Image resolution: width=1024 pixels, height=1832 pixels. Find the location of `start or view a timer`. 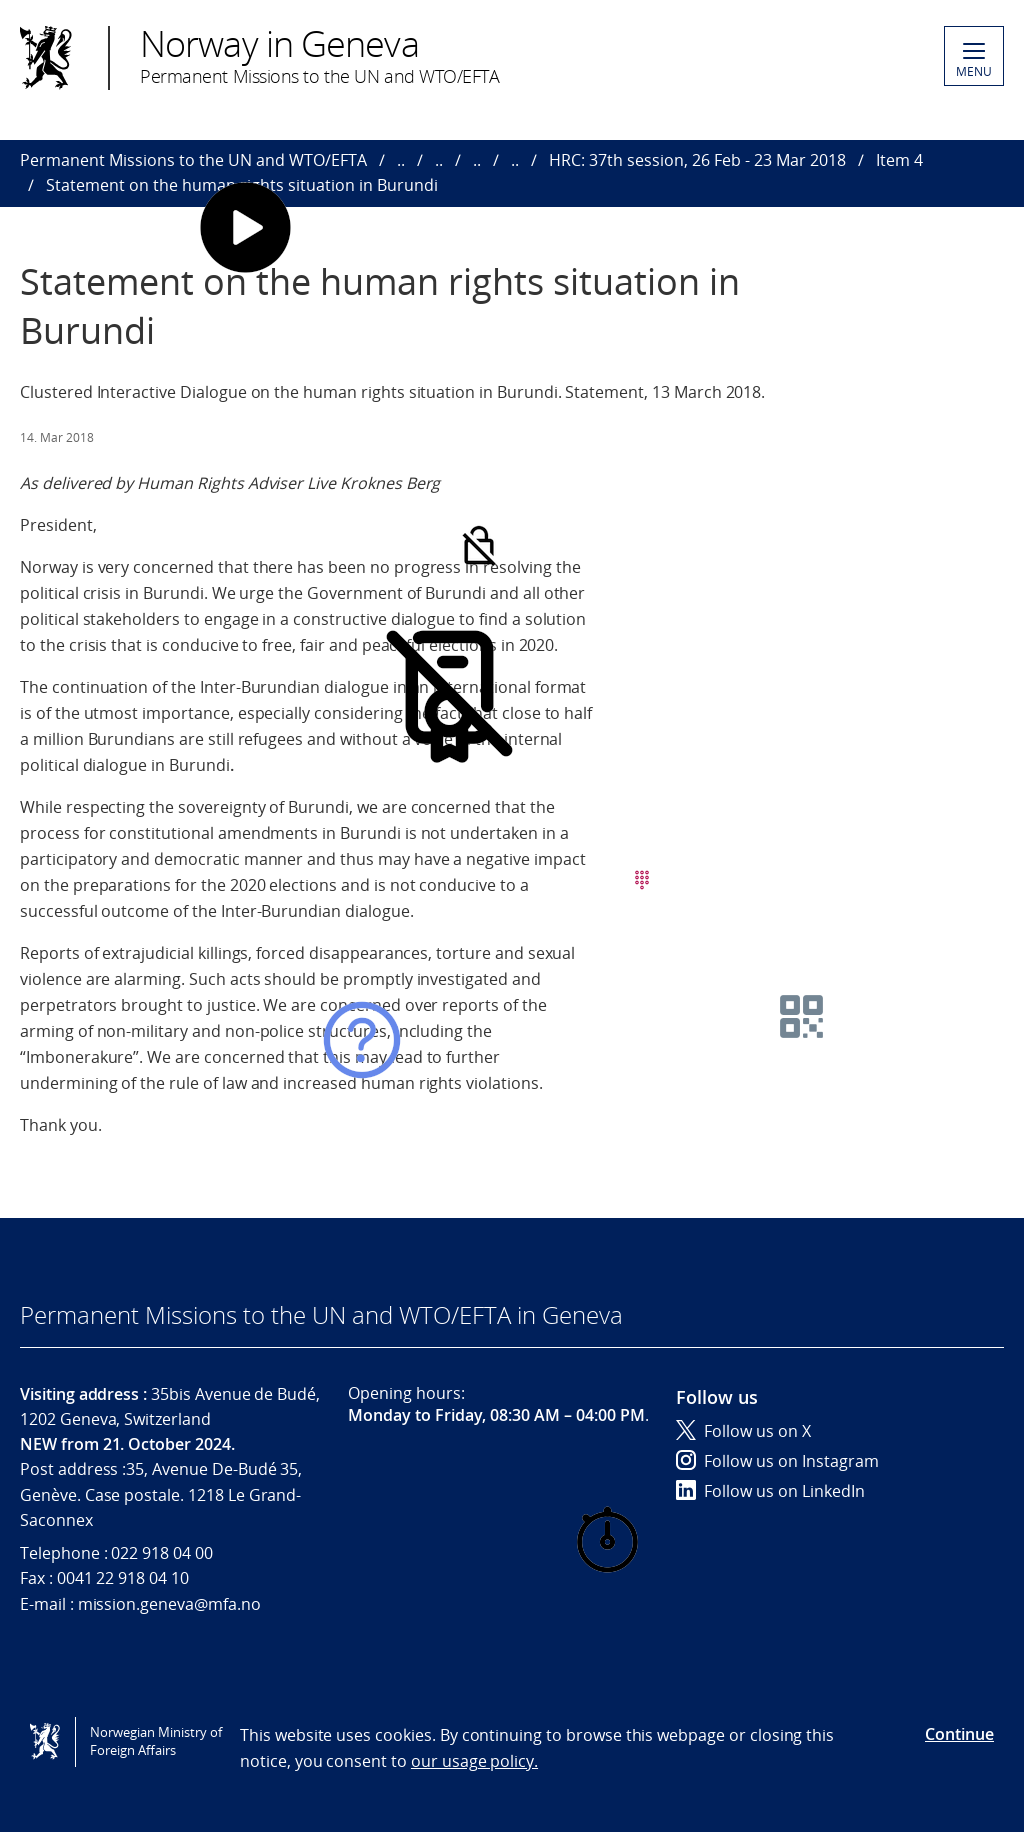

start or view a timer is located at coordinates (607, 1539).